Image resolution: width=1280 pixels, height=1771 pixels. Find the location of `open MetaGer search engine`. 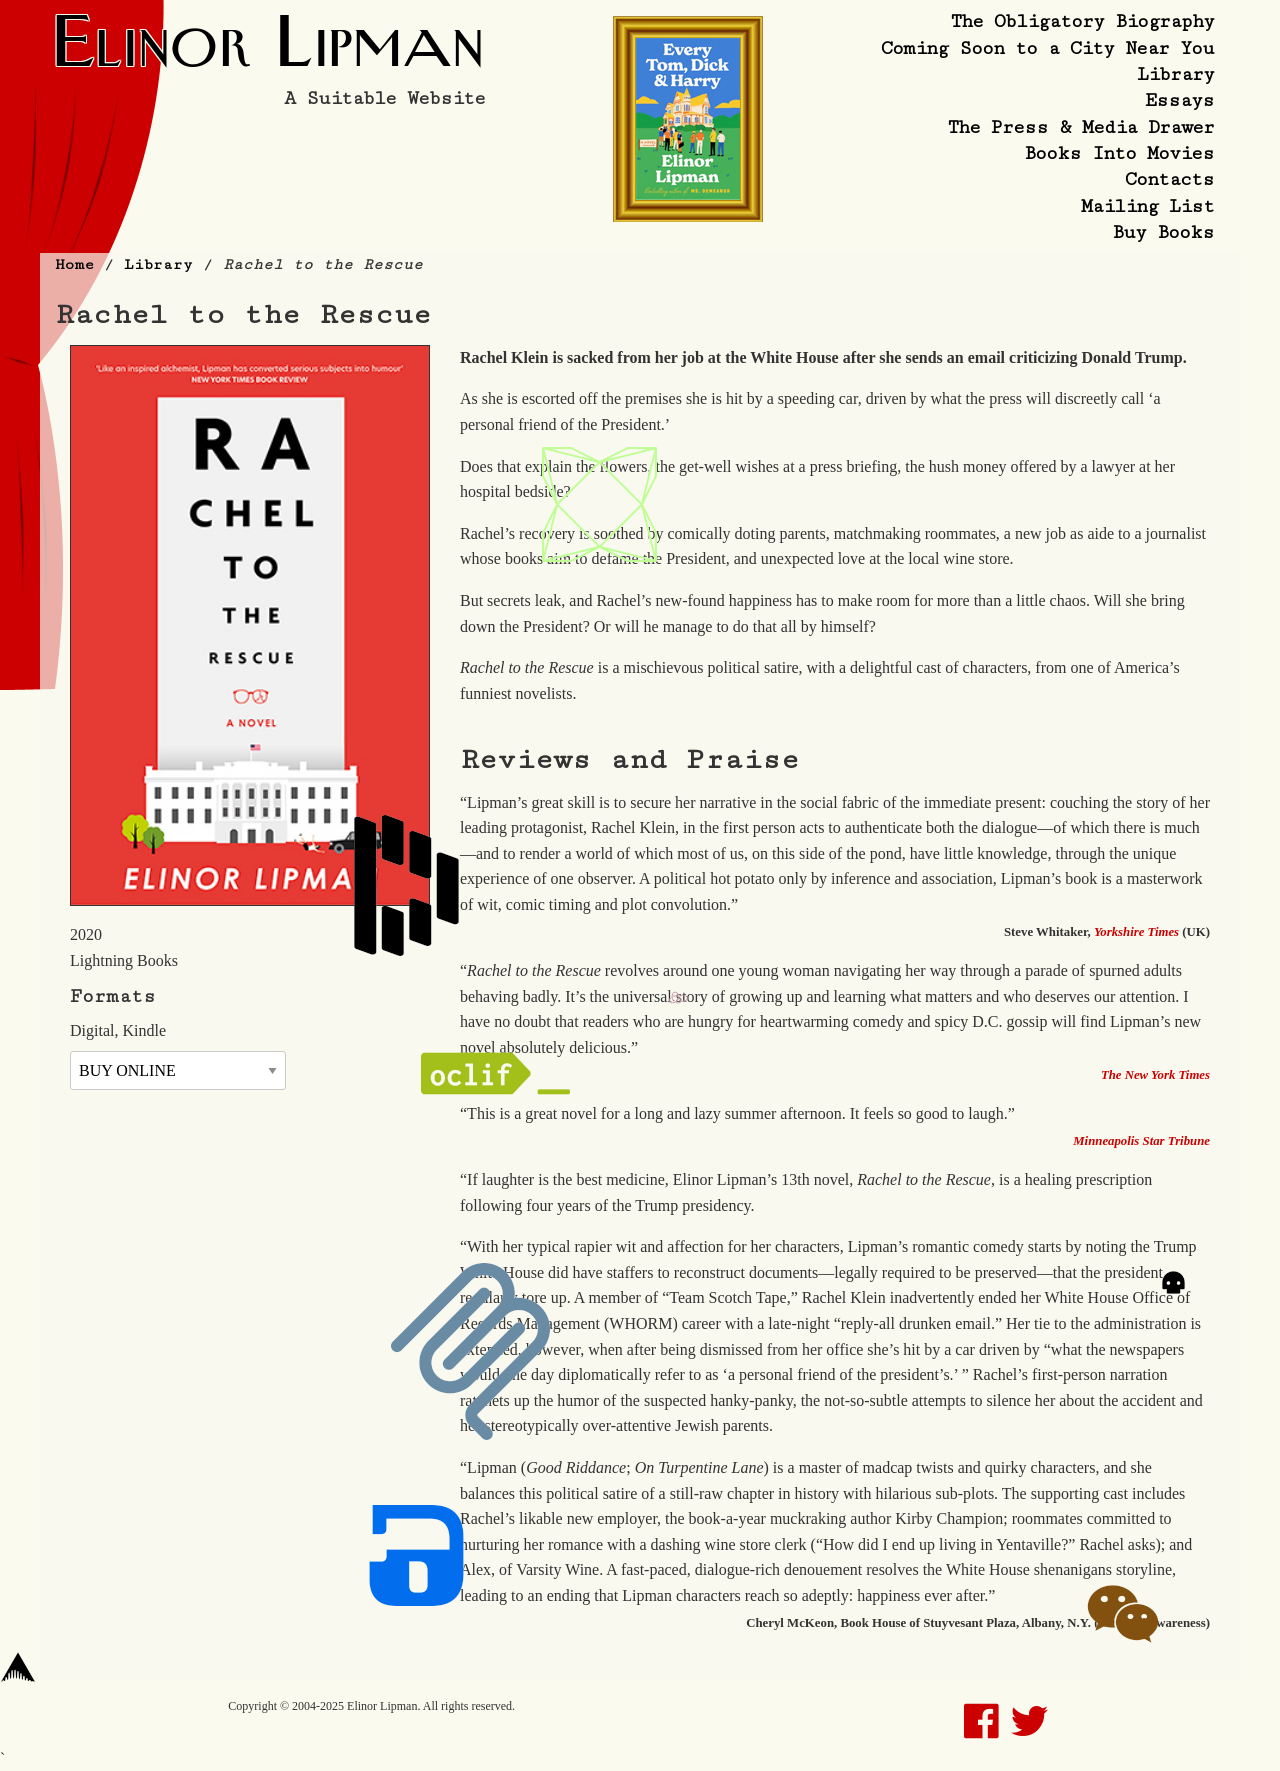

open MetaGer search engine is located at coordinates (416, 1555).